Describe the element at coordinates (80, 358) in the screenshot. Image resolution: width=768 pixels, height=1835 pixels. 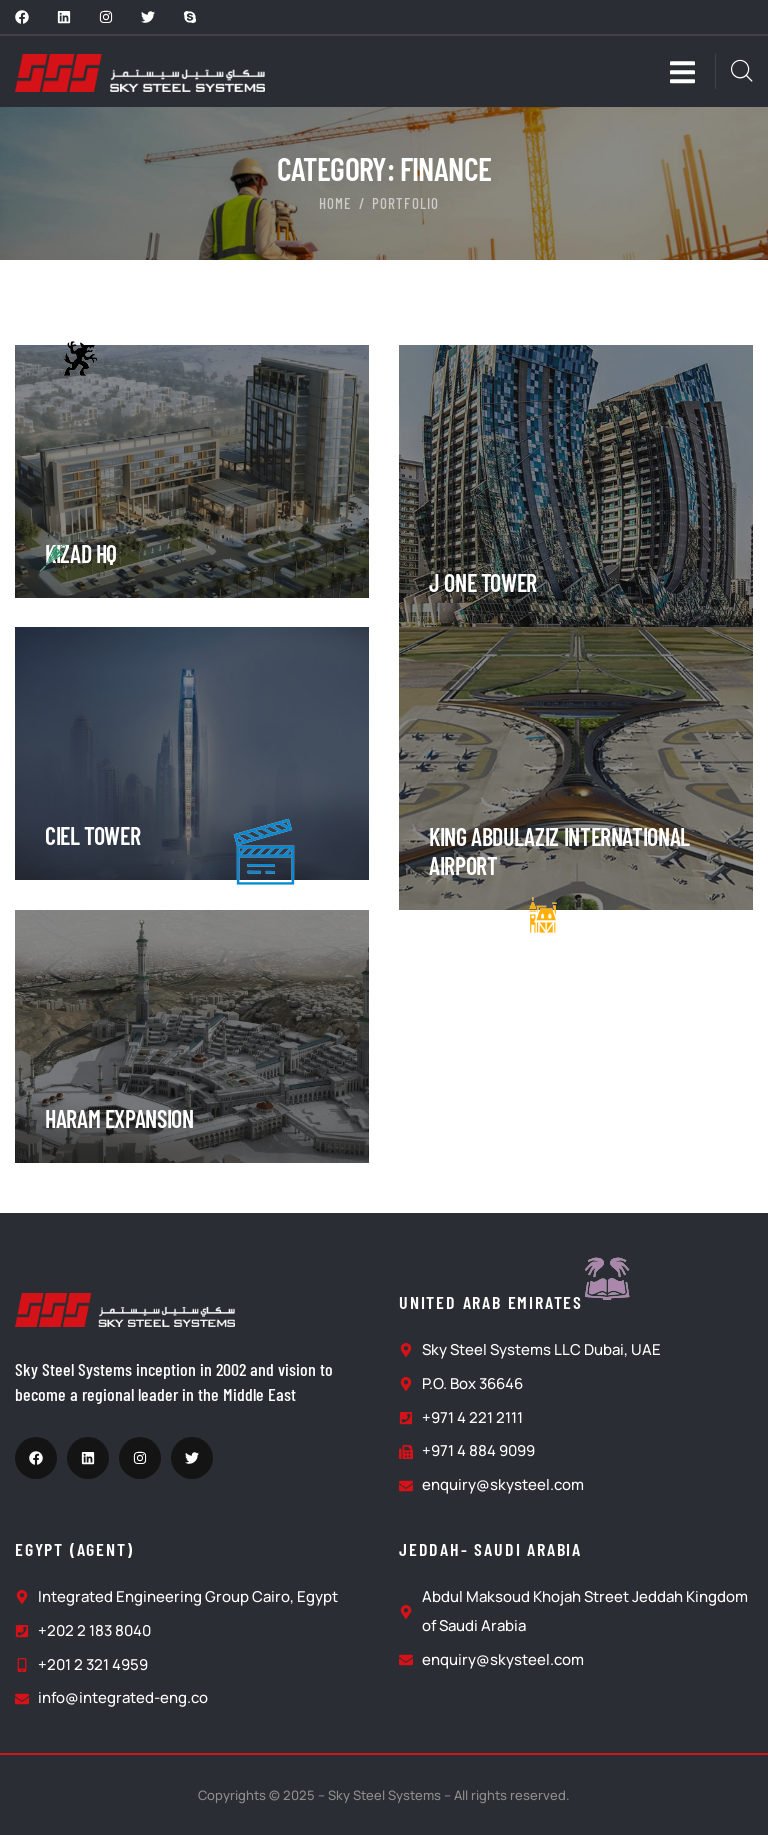
I see `select werewolf character or role` at that location.